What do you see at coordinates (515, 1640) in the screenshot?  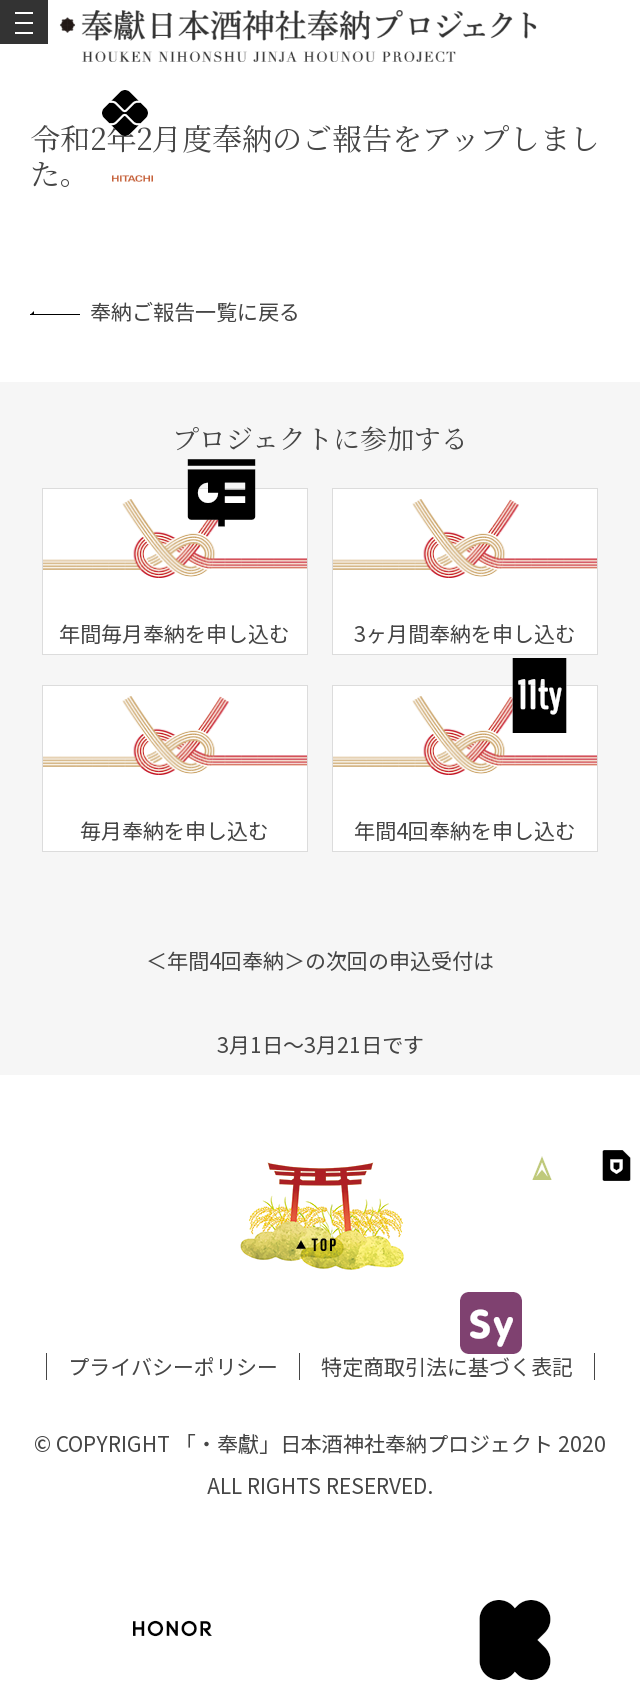 I see `open Kickstarter app` at bounding box center [515, 1640].